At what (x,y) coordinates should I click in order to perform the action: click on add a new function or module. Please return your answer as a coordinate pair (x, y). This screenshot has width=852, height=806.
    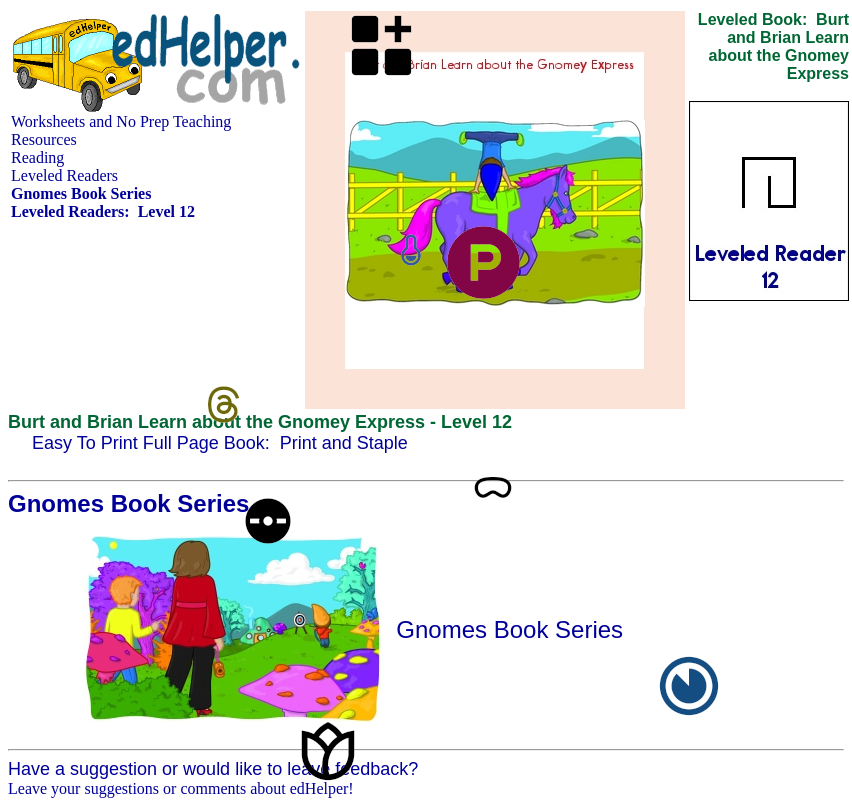
    Looking at the image, I should click on (381, 45).